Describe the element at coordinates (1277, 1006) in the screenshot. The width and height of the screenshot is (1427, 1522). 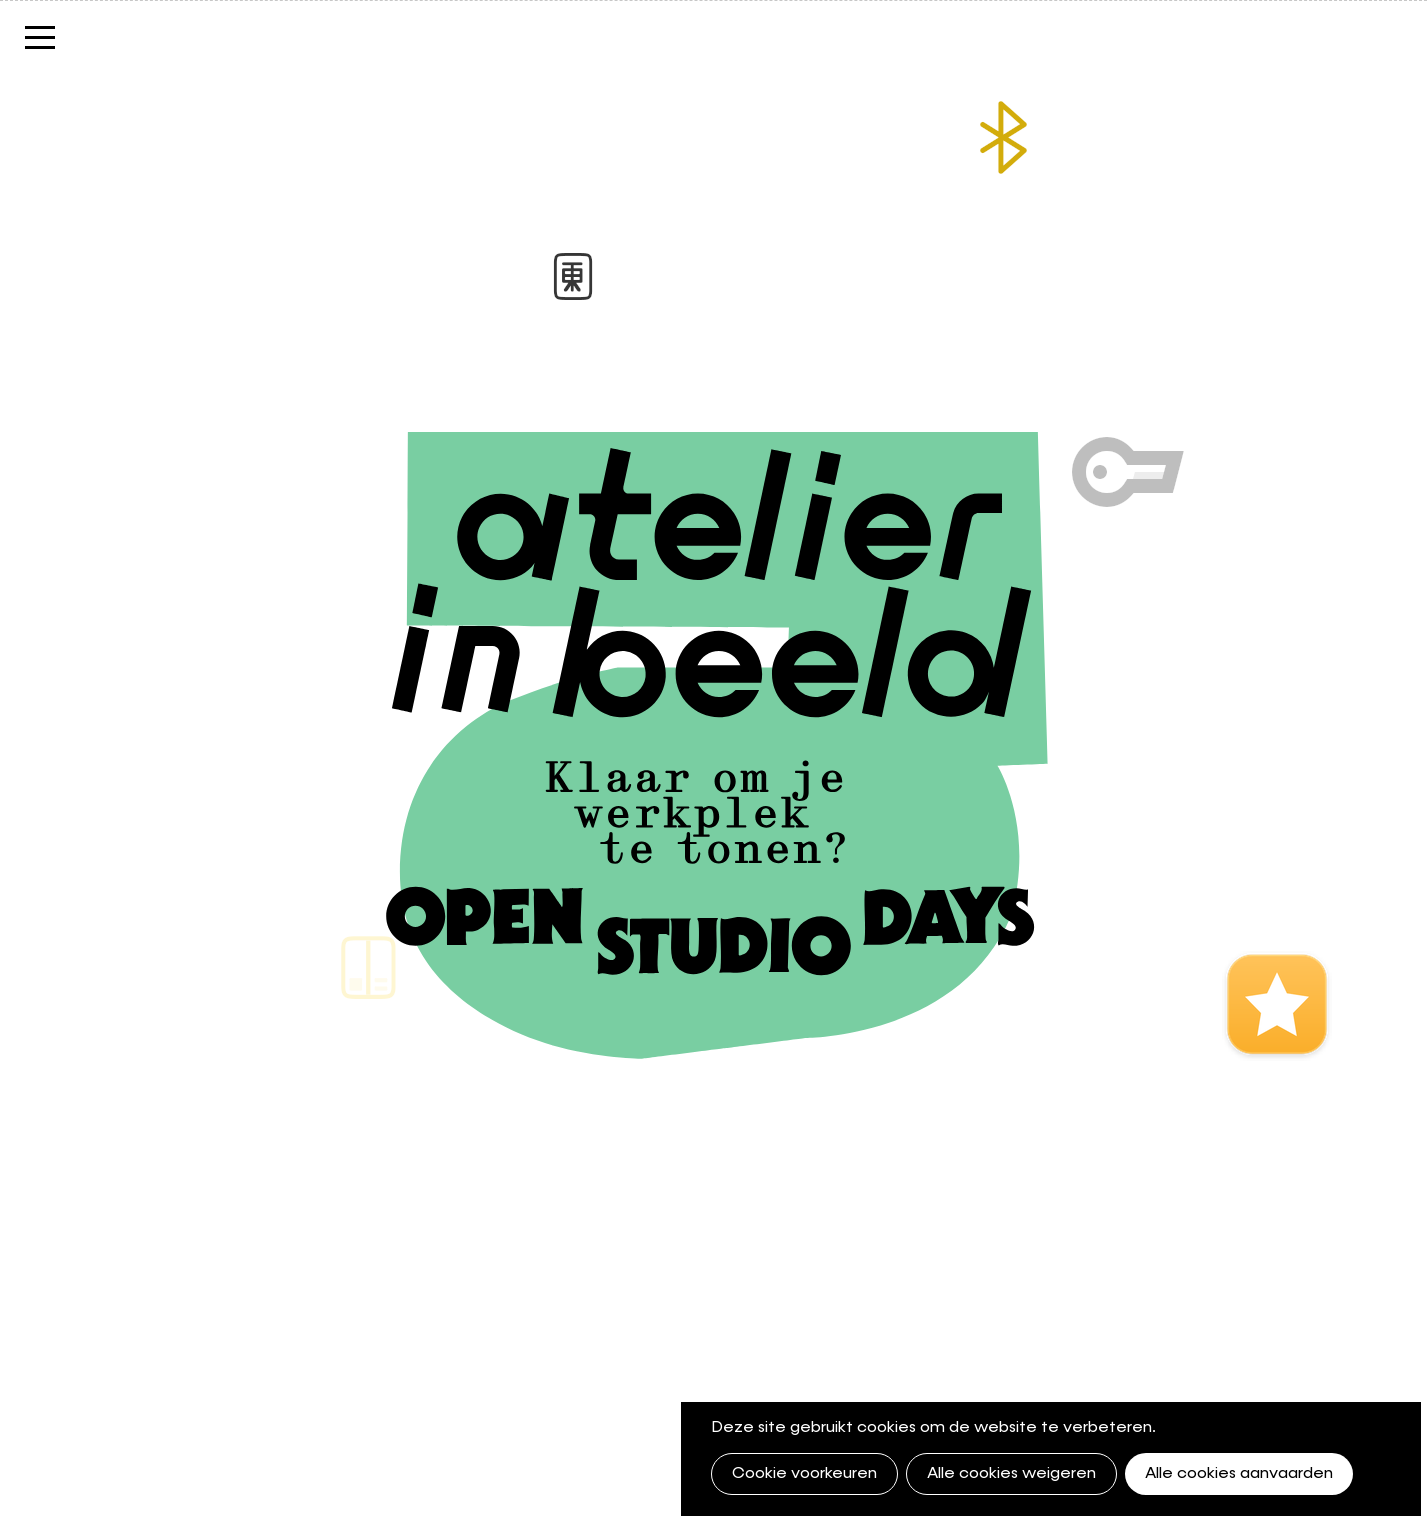
I see `view featured applications` at that location.